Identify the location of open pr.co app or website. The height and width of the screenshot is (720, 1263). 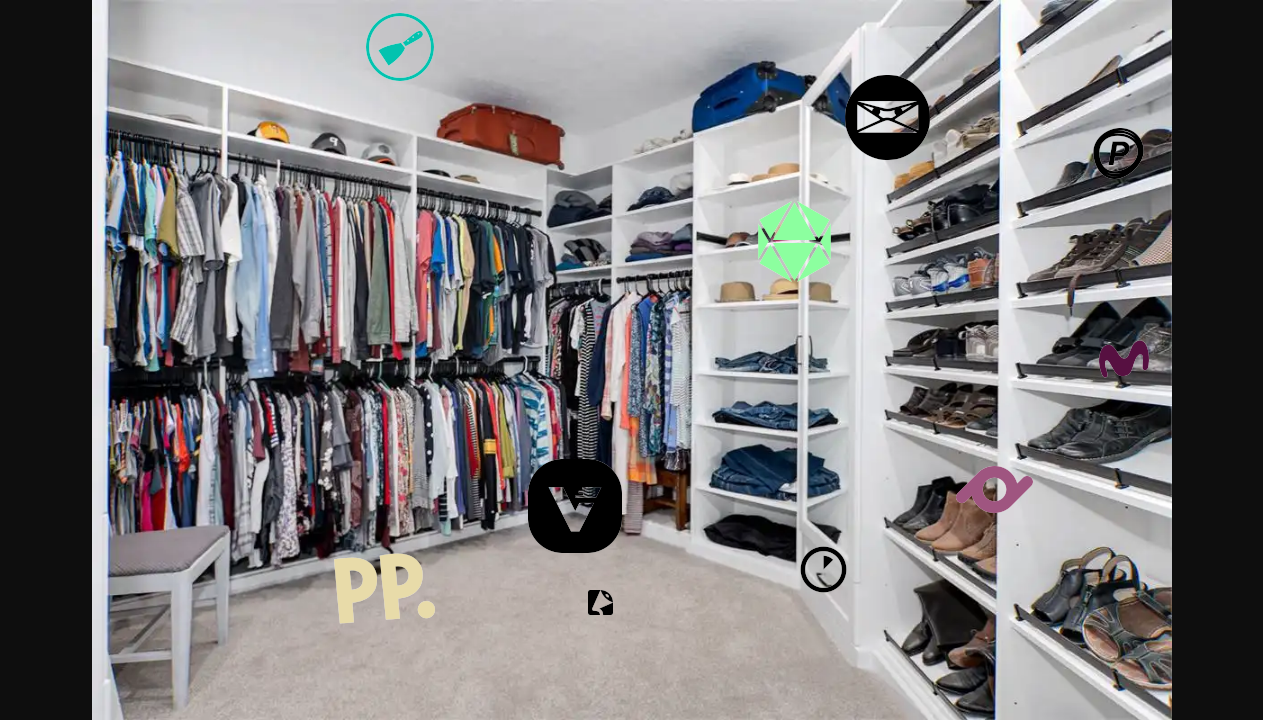
(994, 489).